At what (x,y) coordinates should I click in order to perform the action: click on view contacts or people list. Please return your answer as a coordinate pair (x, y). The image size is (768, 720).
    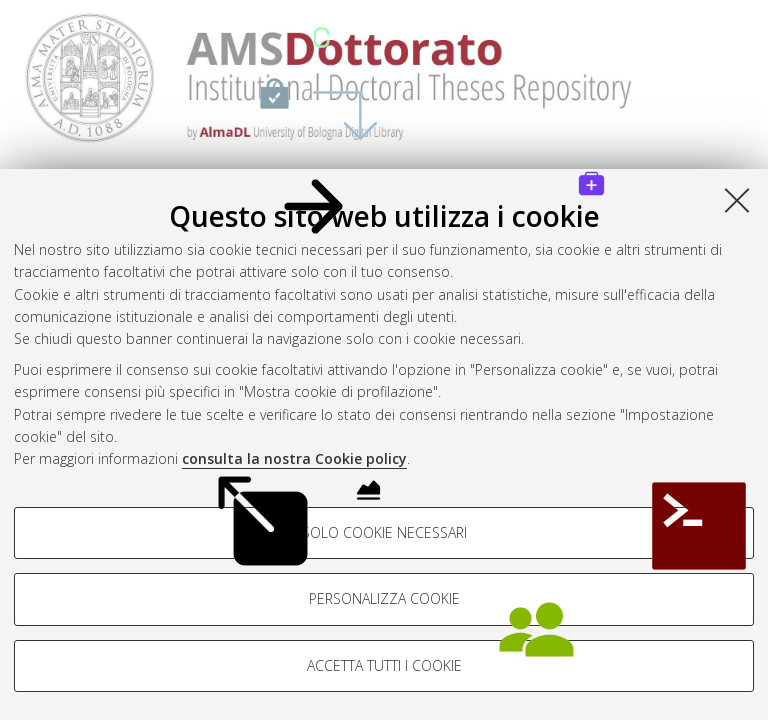
    Looking at the image, I should click on (536, 629).